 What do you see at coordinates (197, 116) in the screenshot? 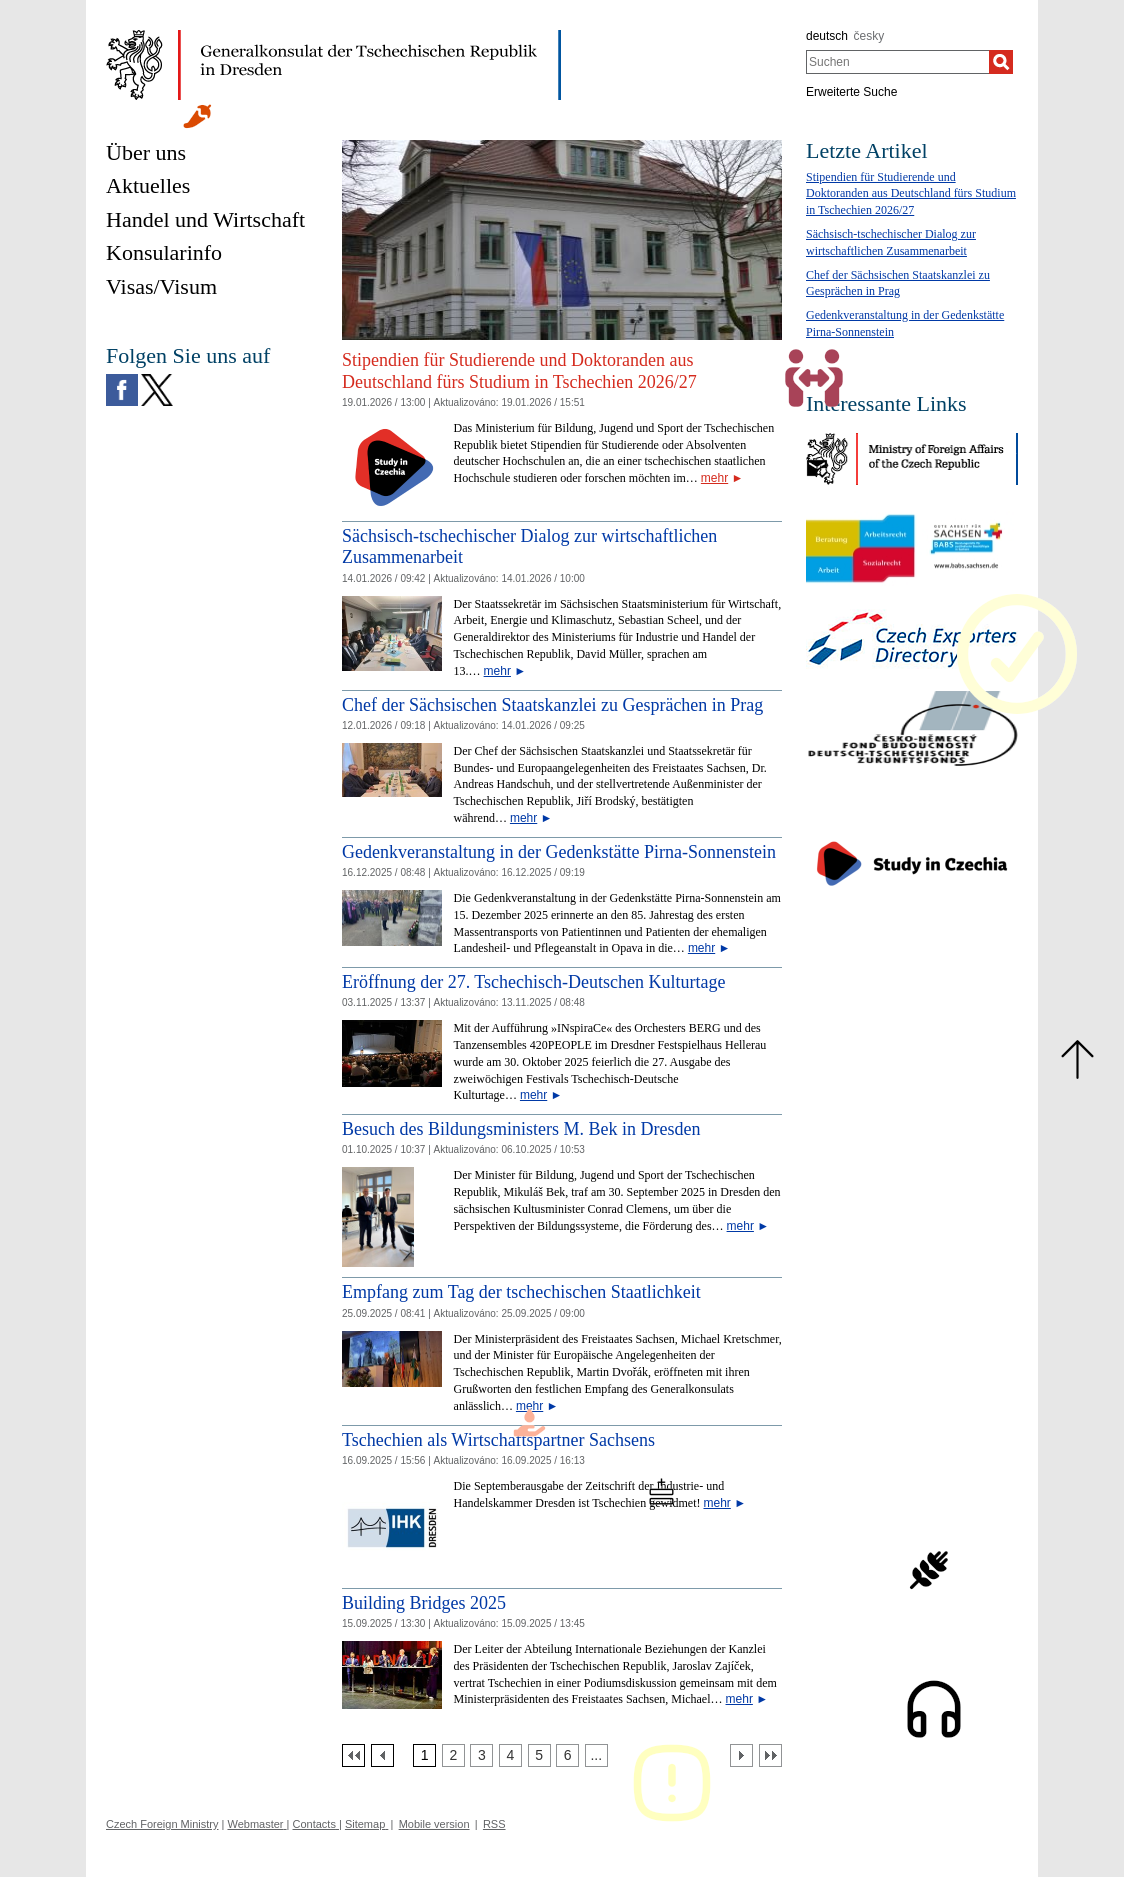
I see `indicates spicy or hot food items` at bounding box center [197, 116].